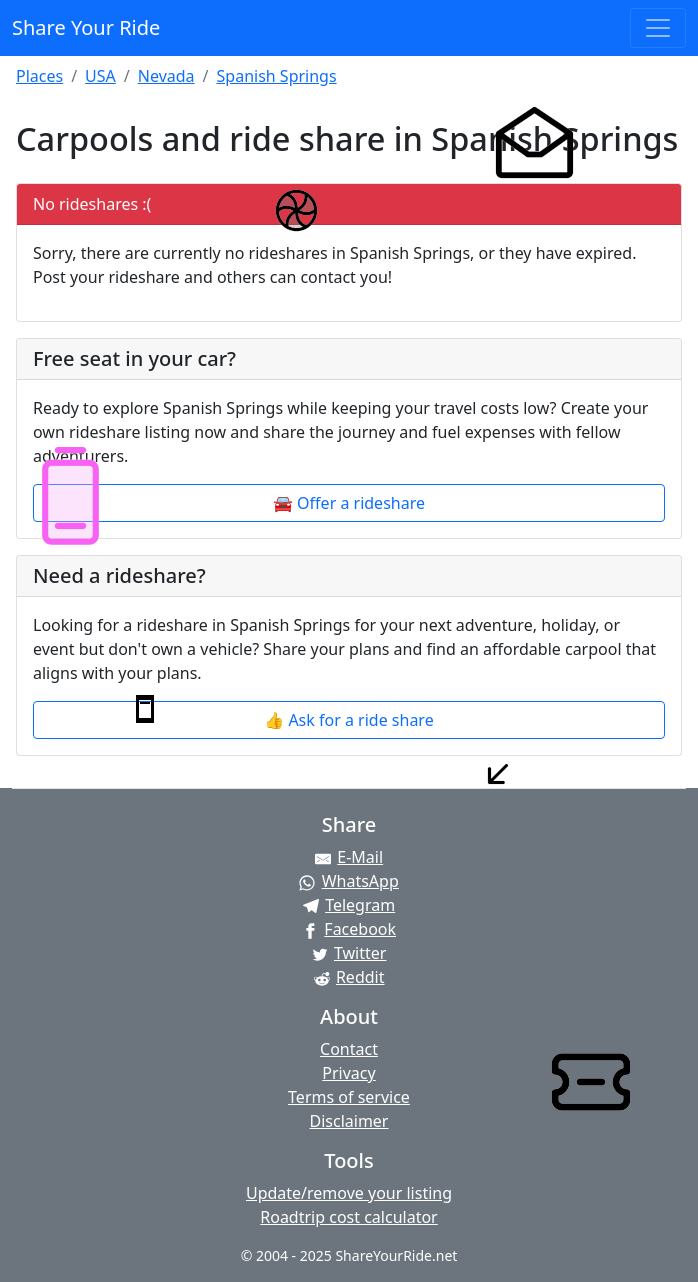  Describe the element at coordinates (145, 709) in the screenshot. I see `manage mobile advertisement settings` at that location.